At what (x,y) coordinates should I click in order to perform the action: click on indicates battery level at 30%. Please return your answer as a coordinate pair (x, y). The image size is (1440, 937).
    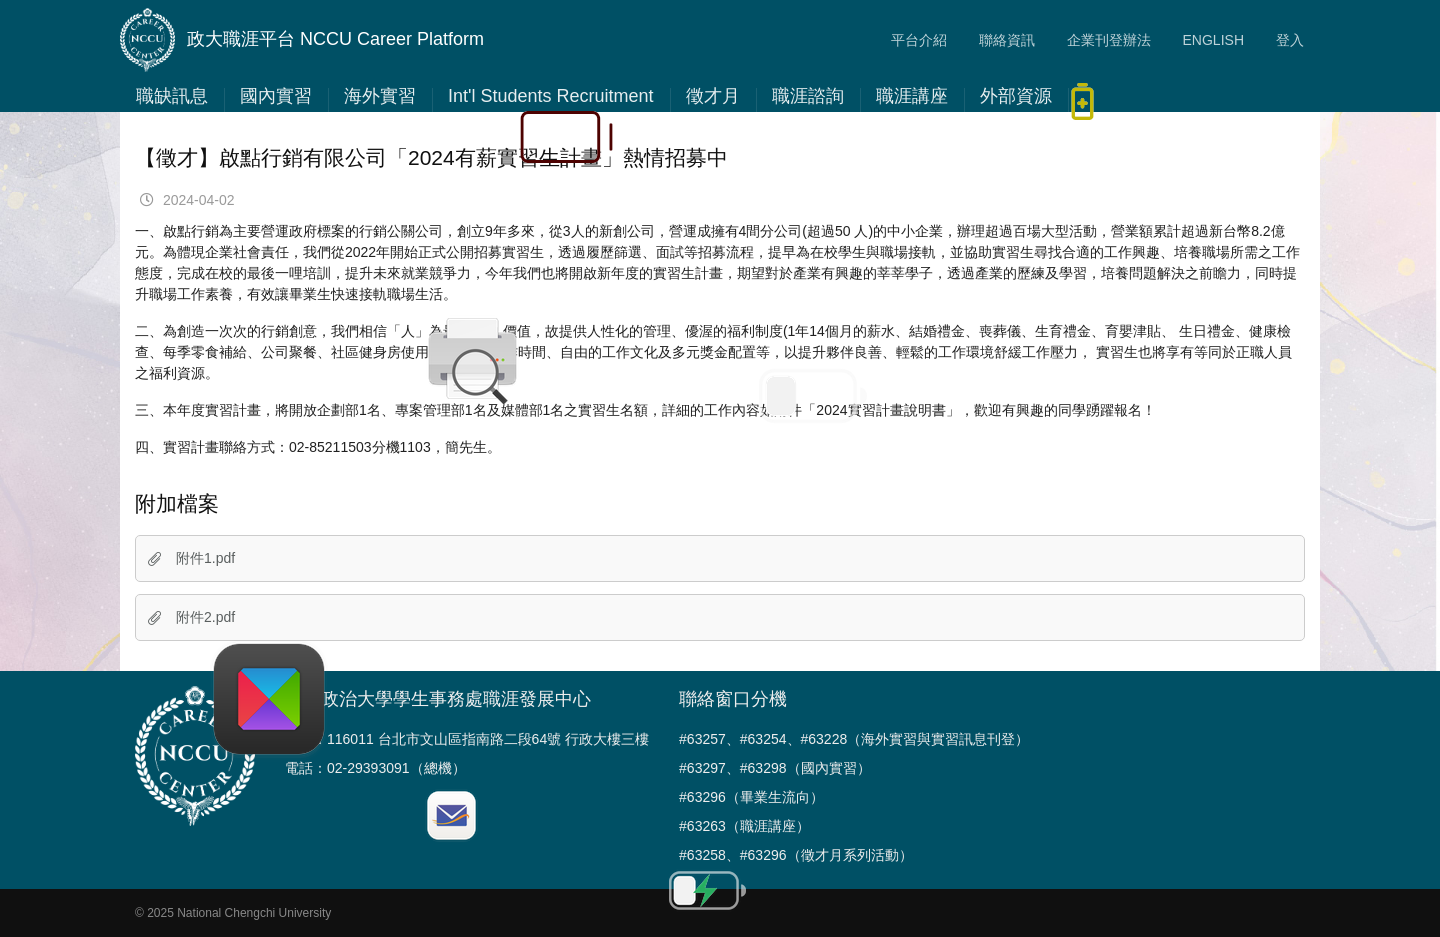
    Looking at the image, I should click on (813, 396).